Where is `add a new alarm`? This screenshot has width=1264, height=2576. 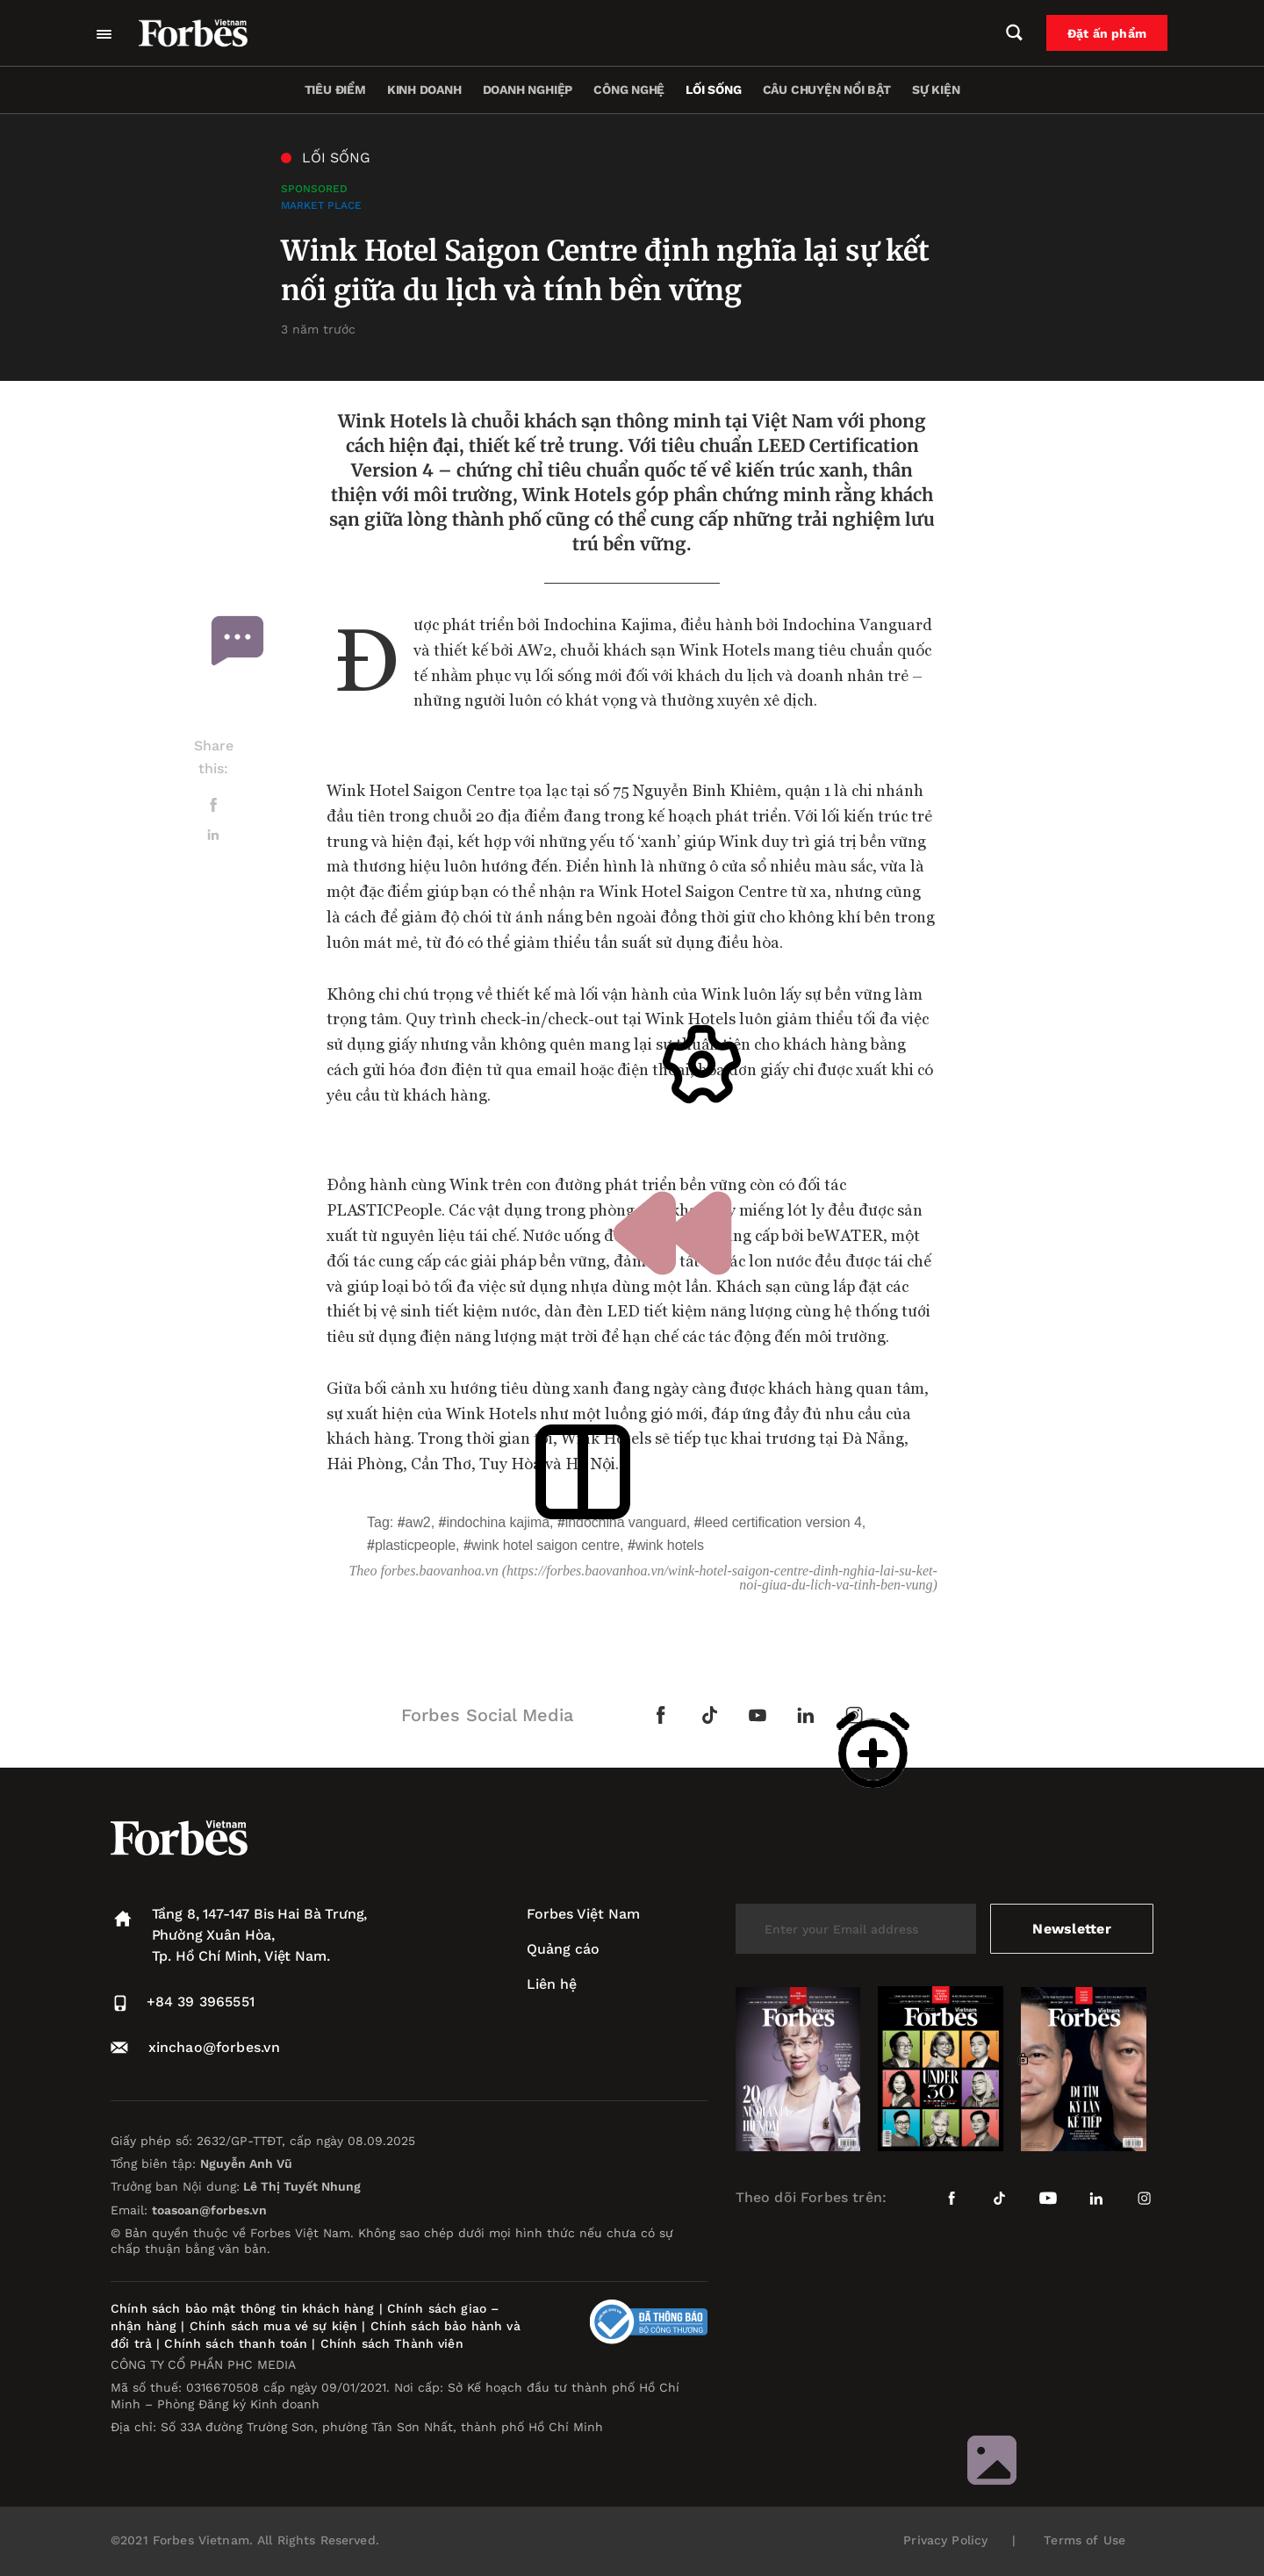 add a new alarm is located at coordinates (873, 1749).